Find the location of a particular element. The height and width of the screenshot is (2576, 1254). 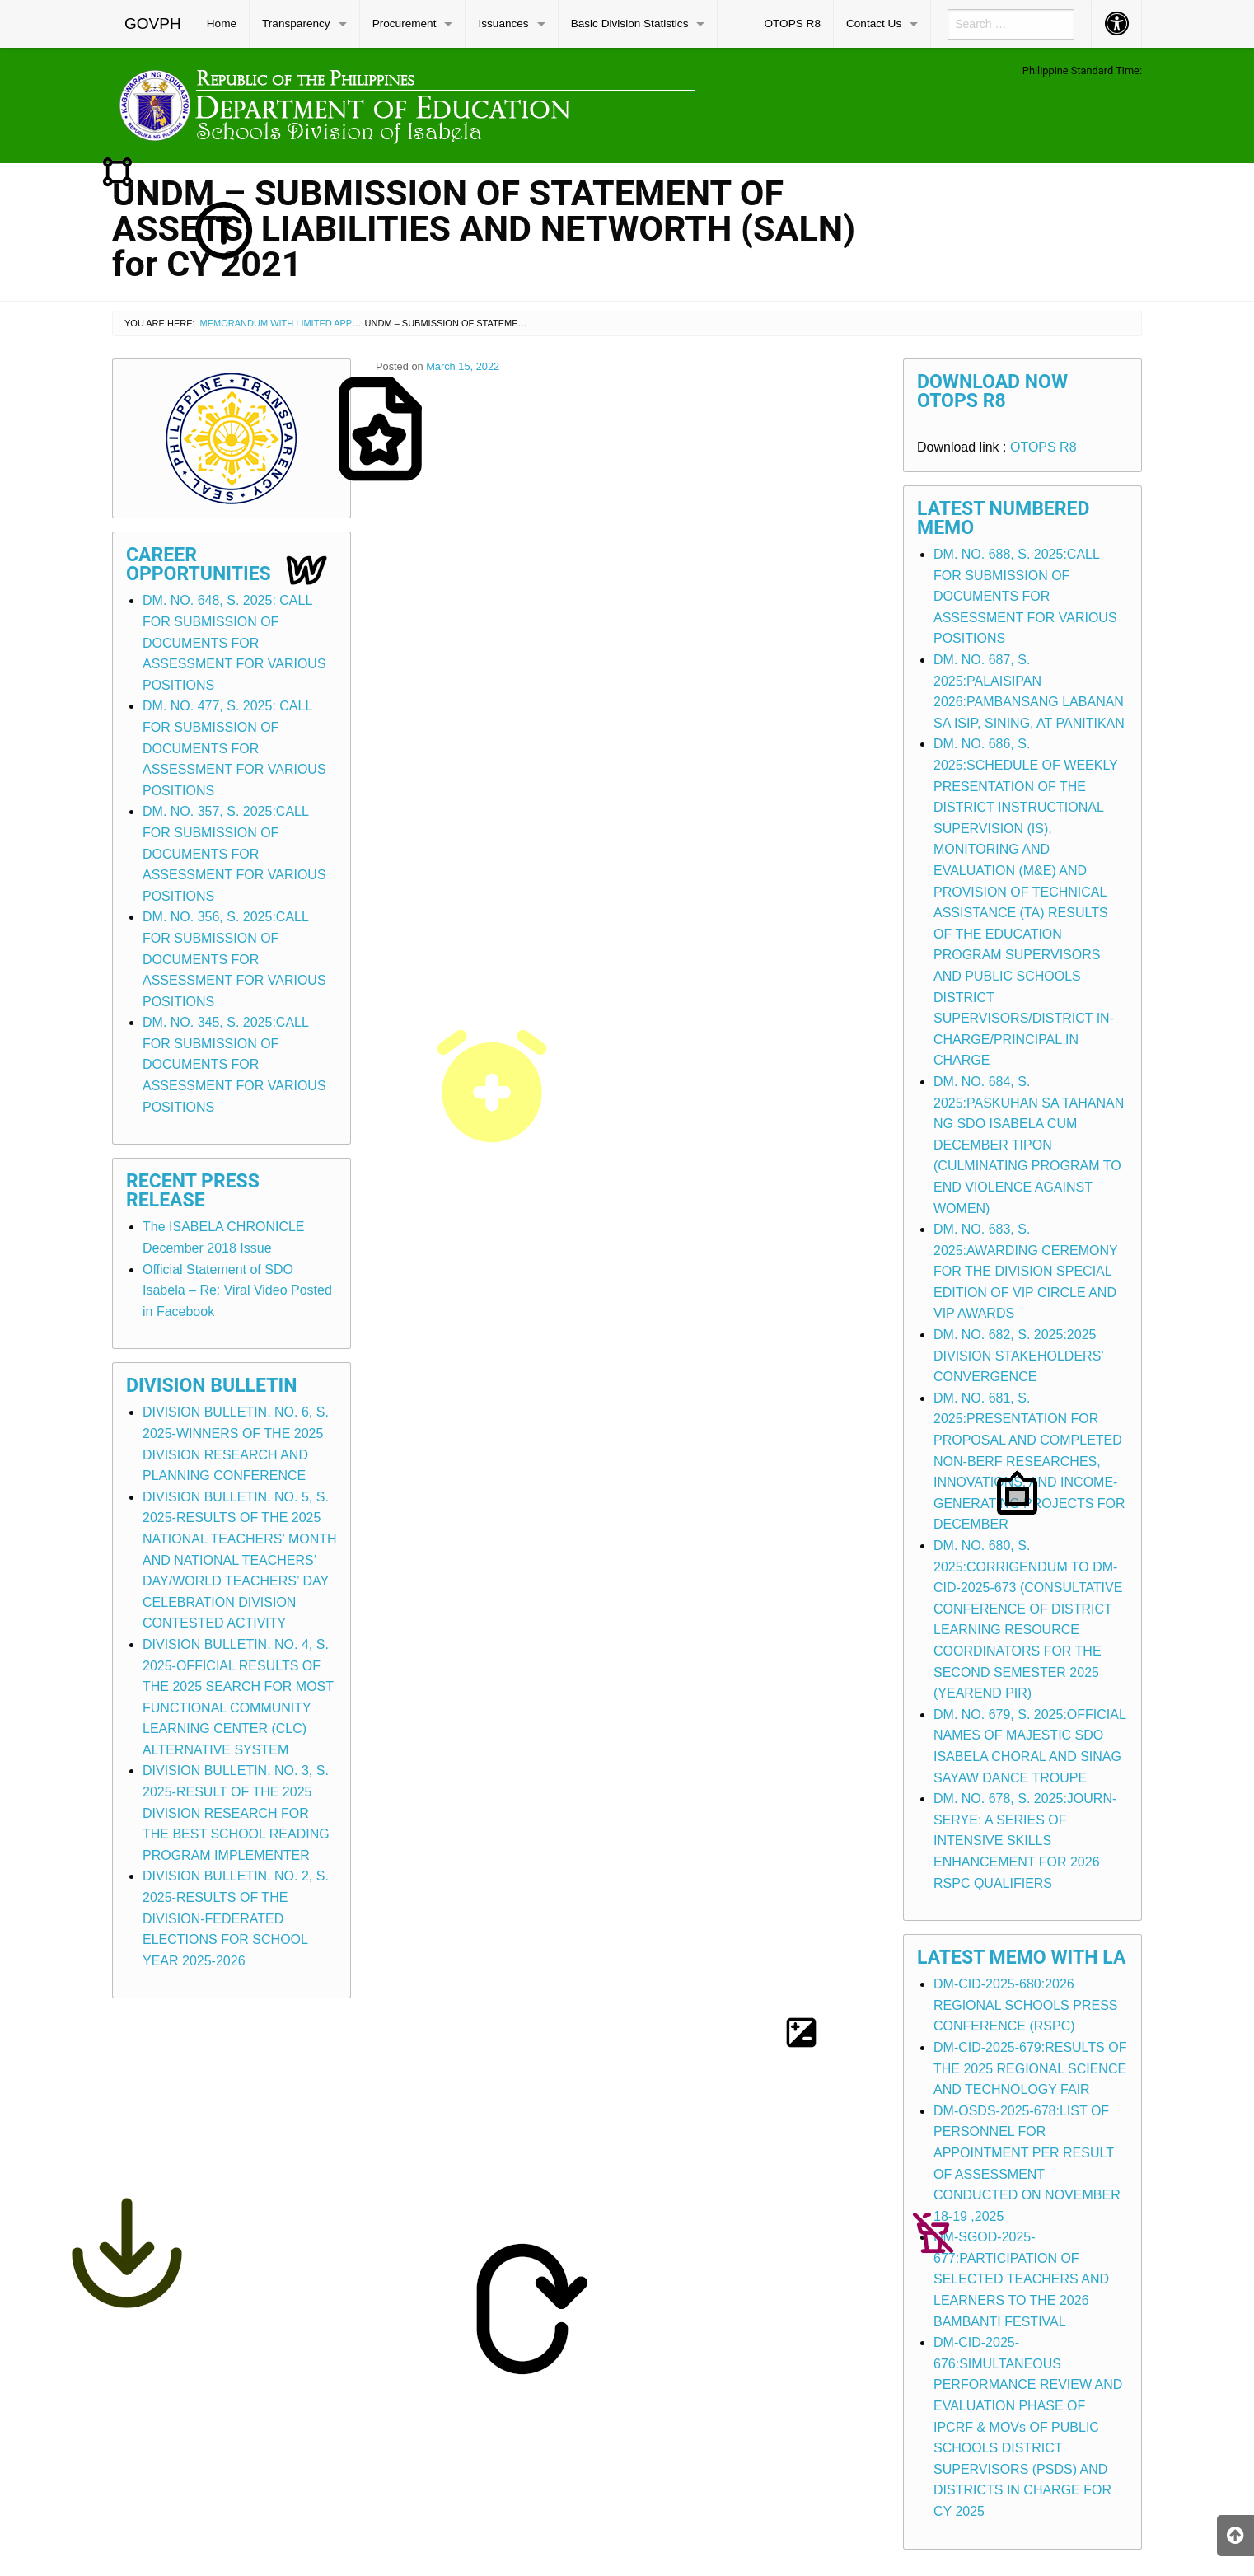

add a new alarm is located at coordinates (492, 1086).